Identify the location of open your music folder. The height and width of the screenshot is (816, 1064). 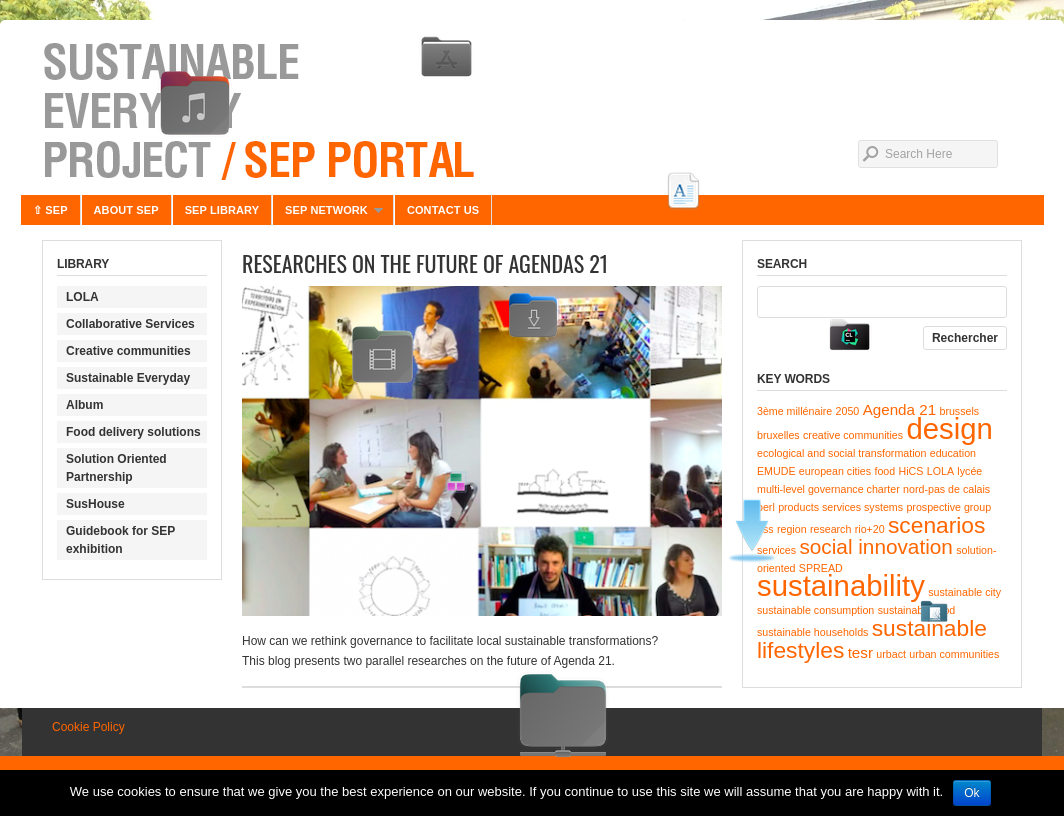
(195, 103).